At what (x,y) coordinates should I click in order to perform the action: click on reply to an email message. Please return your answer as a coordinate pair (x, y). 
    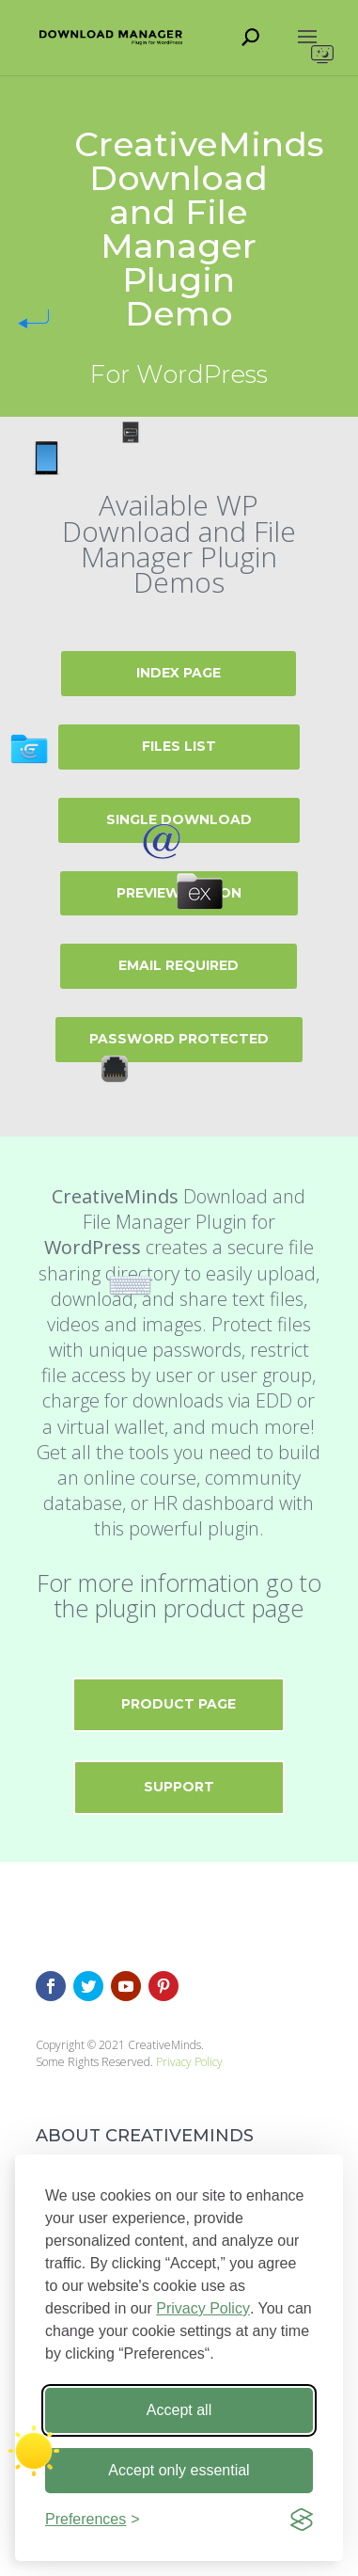
    Looking at the image, I should click on (33, 319).